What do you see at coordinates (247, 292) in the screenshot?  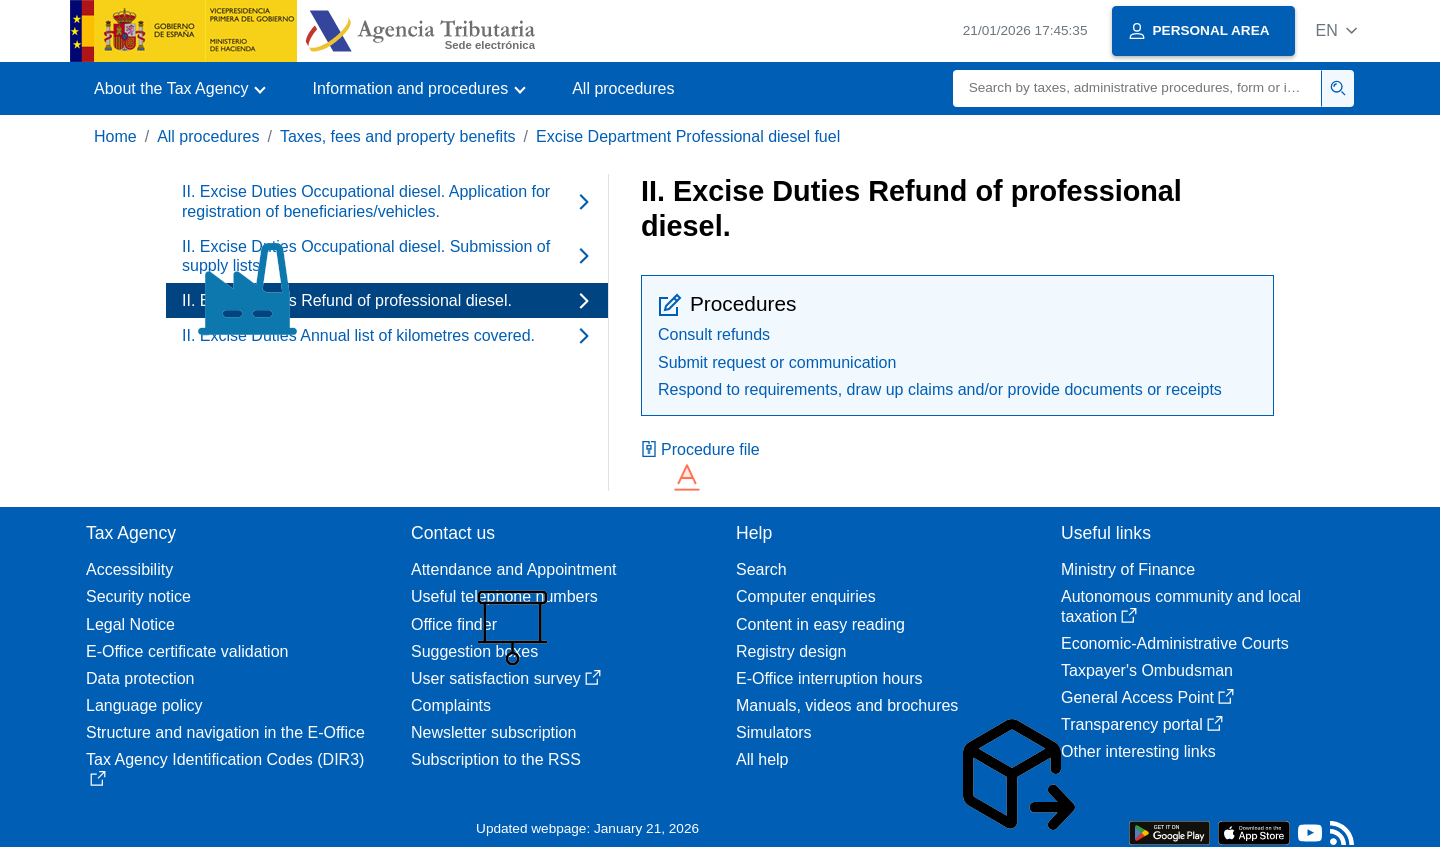 I see `view manufacturing or production settings` at bounding box center [247, 292].